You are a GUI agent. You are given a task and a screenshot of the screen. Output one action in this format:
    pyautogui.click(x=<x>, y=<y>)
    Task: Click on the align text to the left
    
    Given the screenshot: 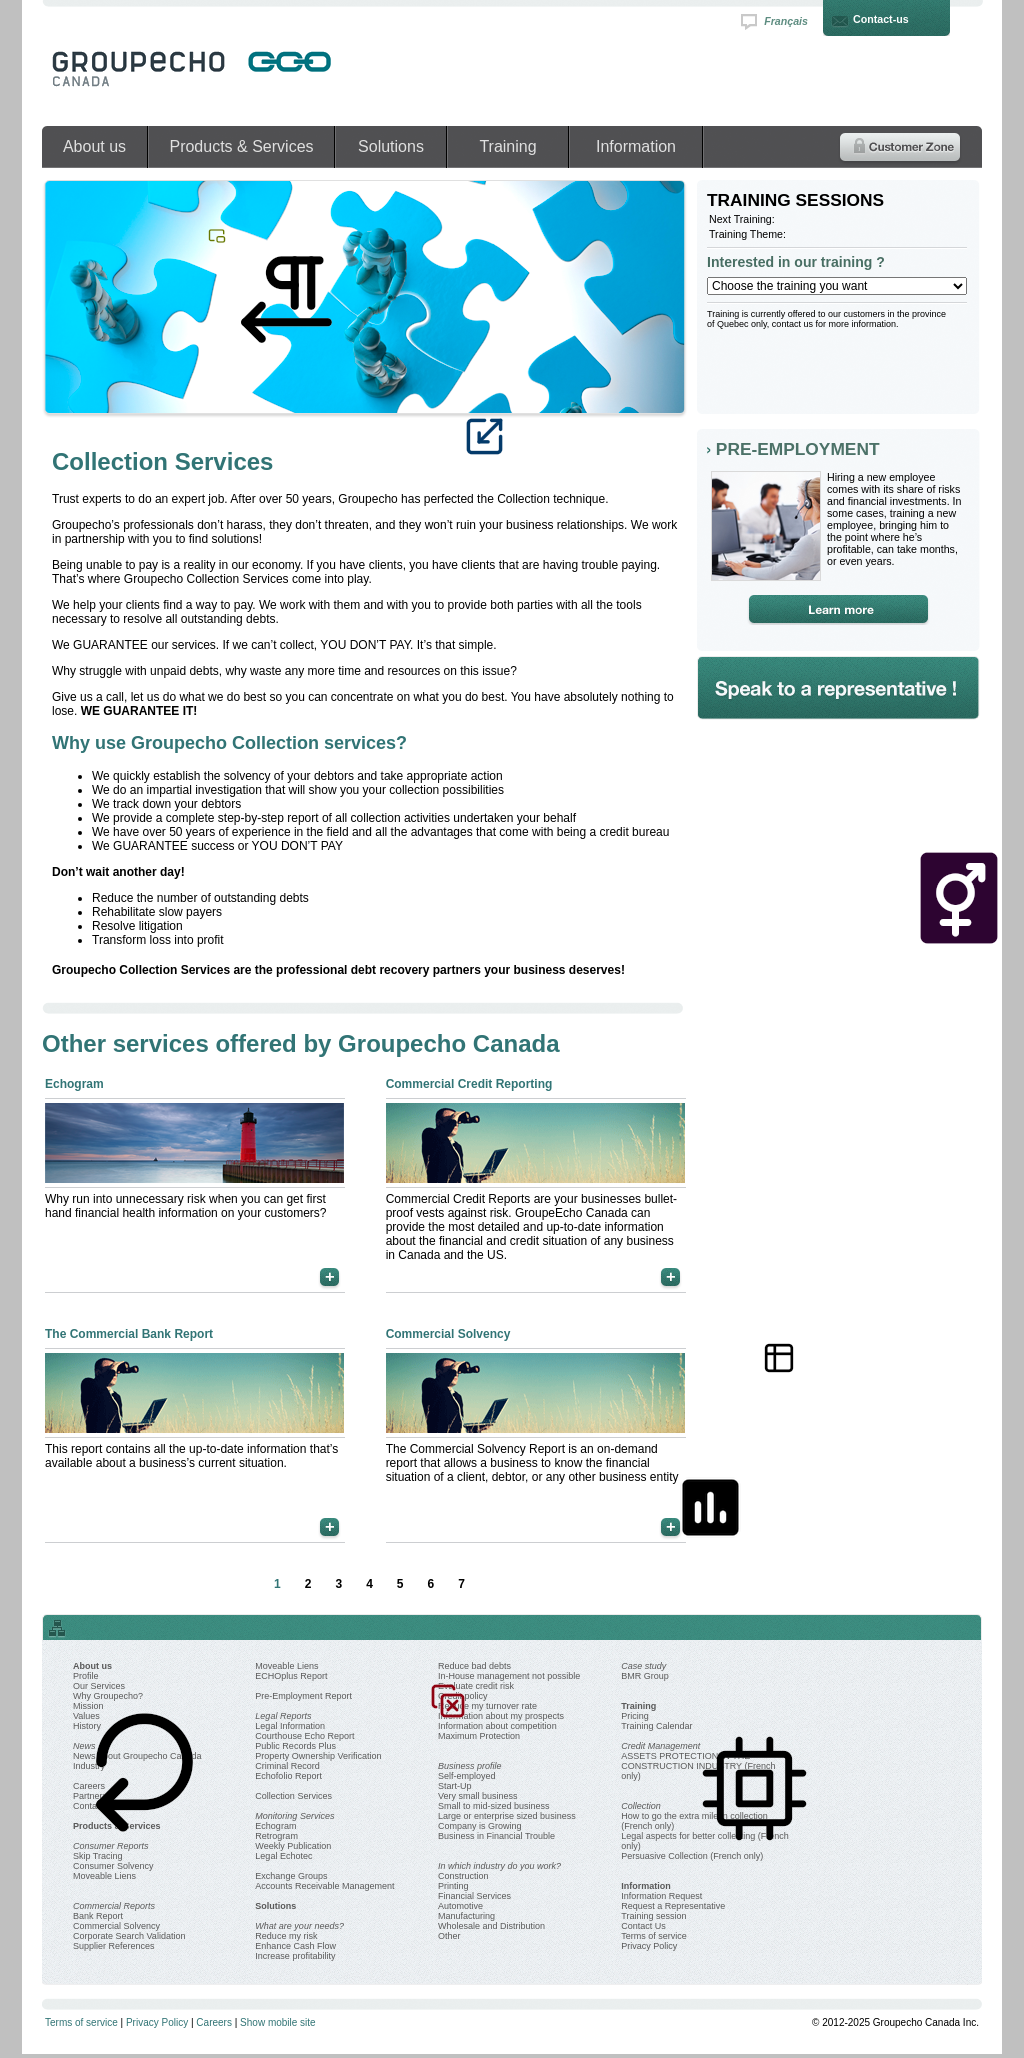 What is the action you would take?
    pyautogui.click(x=286, y=297)
    